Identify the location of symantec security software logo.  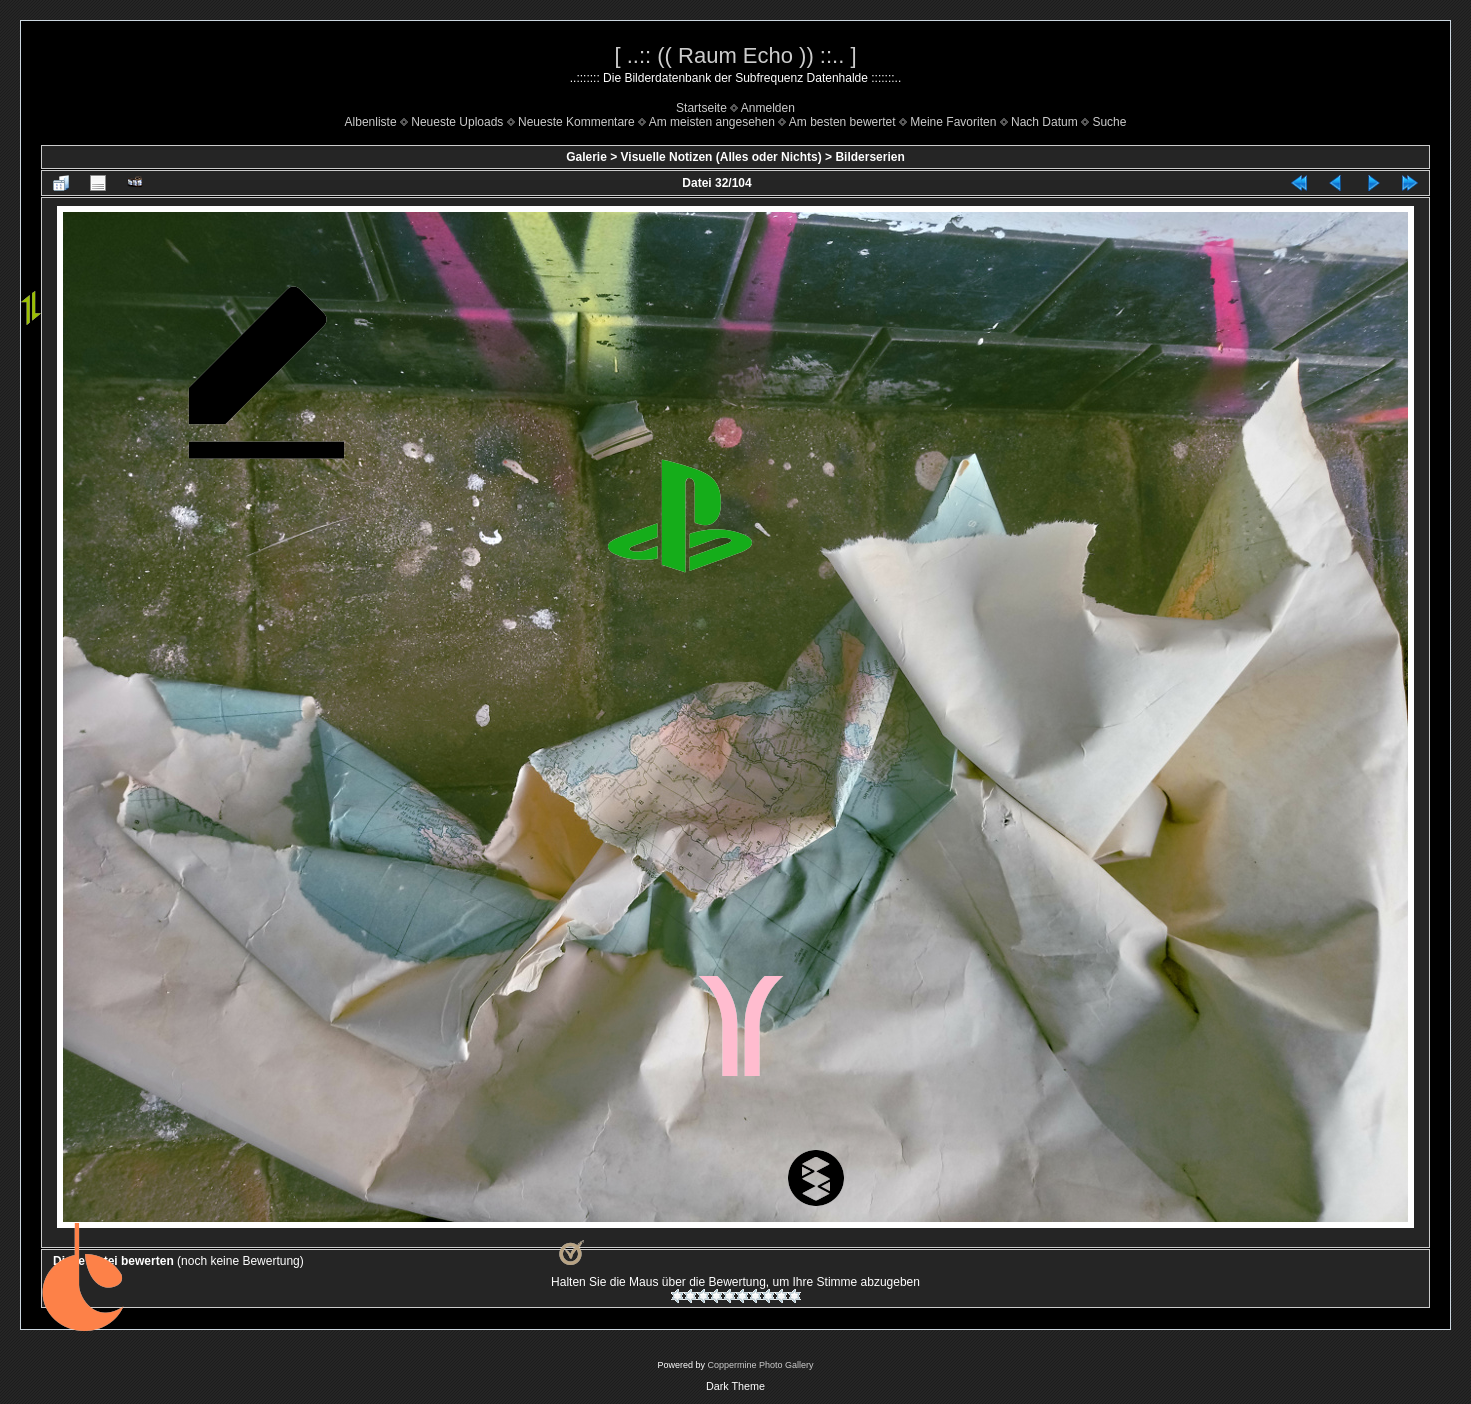
(571, 1252).